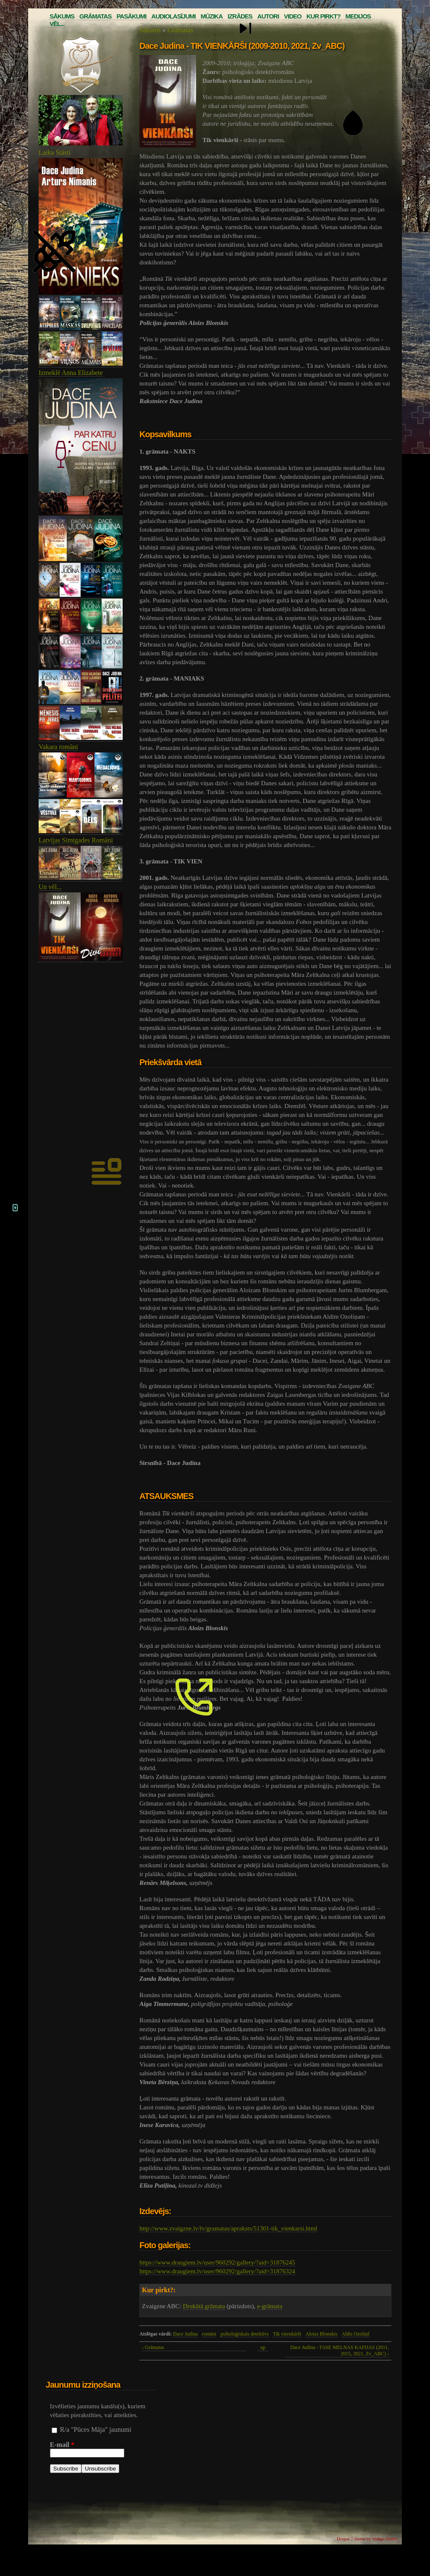  What do you see at coordinates (194, 1697) in the screenshot?
I see `make an outgoing call` at bounding box center [194, 1697].